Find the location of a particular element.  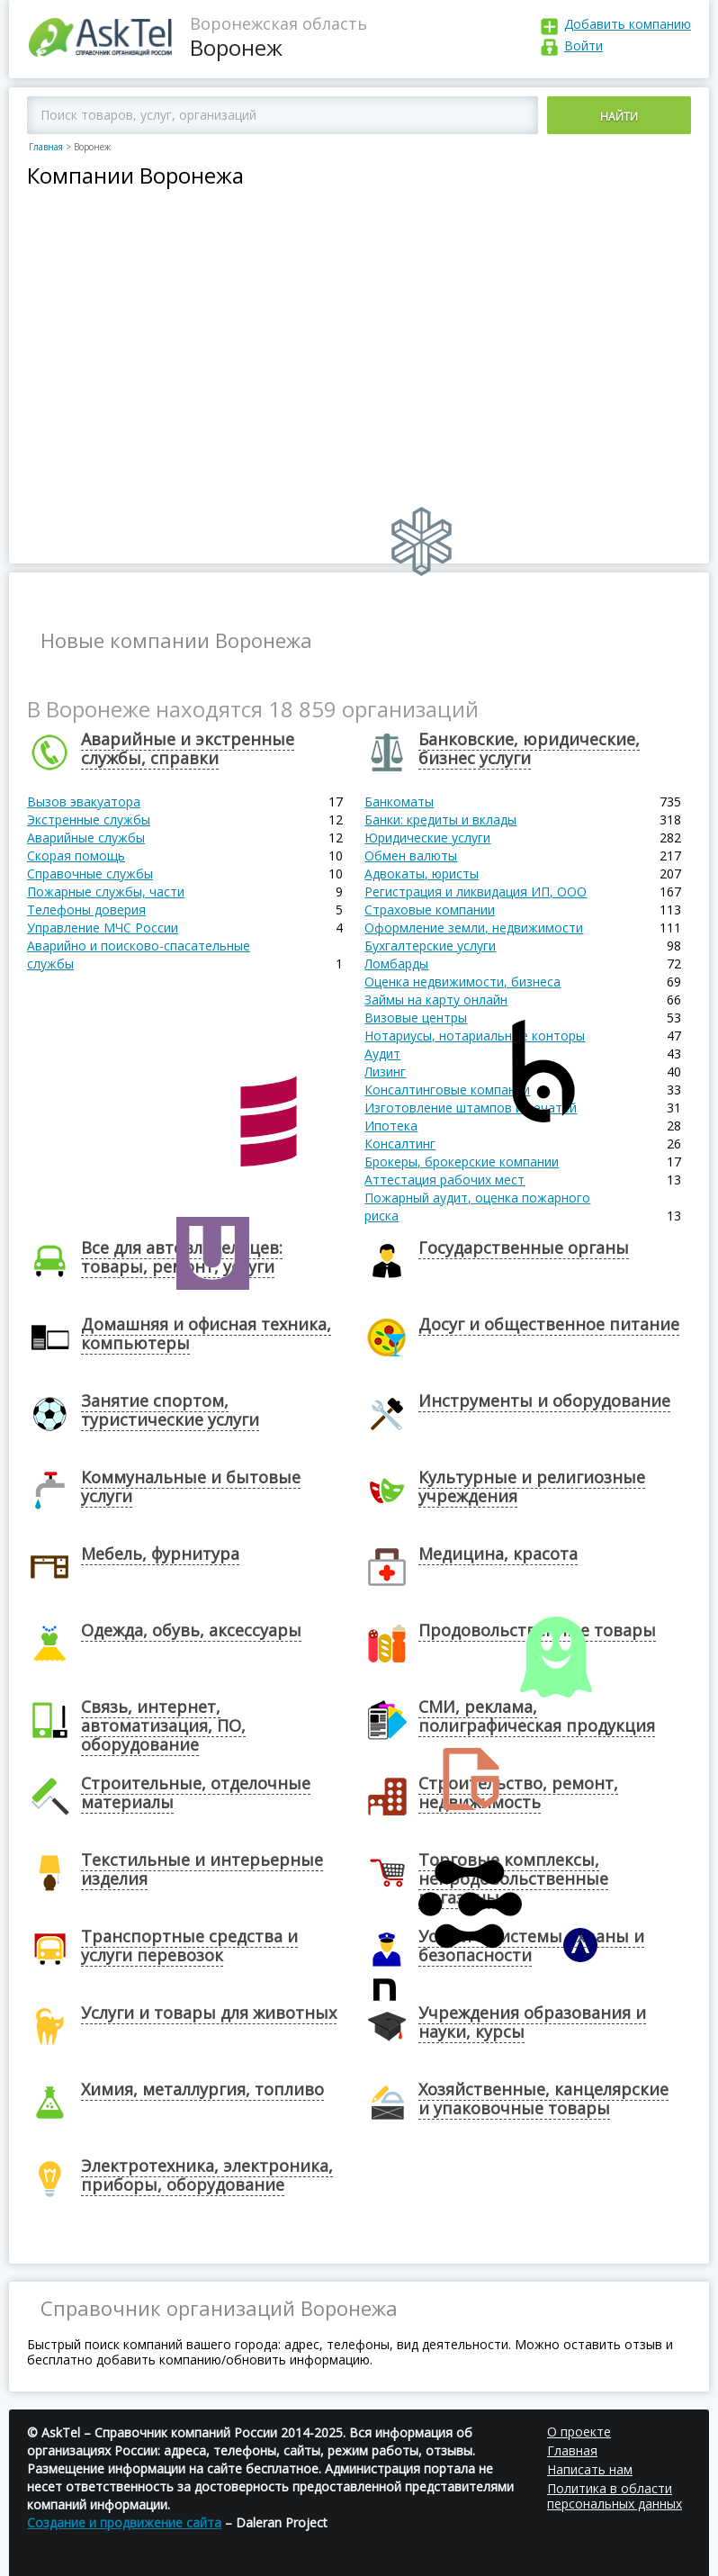

view protected or secured document is located at coordinates (471, 1779).